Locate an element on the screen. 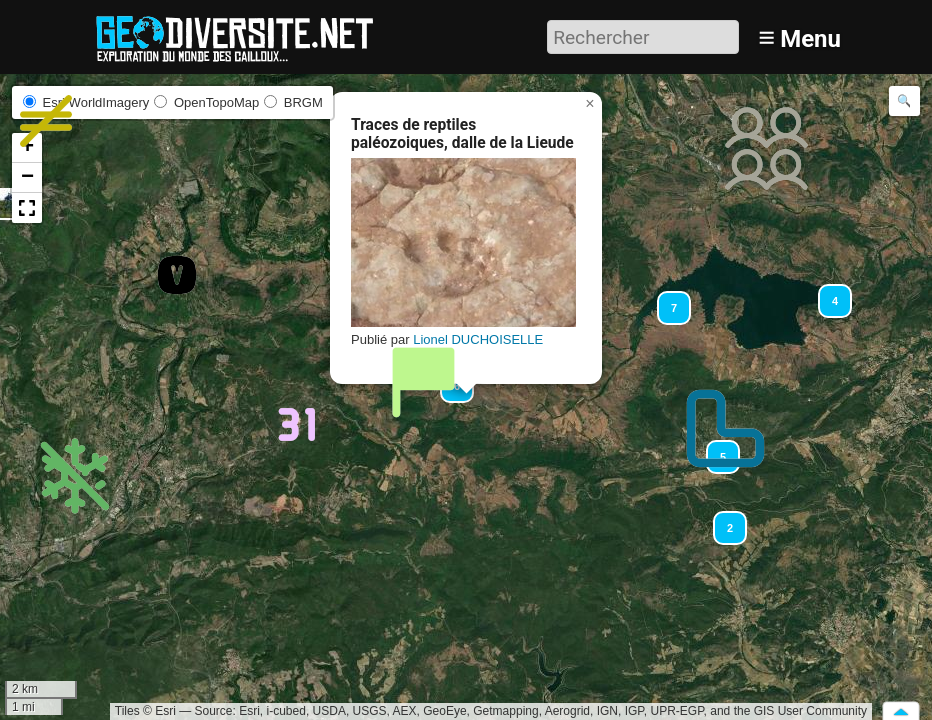 This screenshot has height=720, width=932. disable cooling or air conditioning mode is located at coordinates (75, 476).